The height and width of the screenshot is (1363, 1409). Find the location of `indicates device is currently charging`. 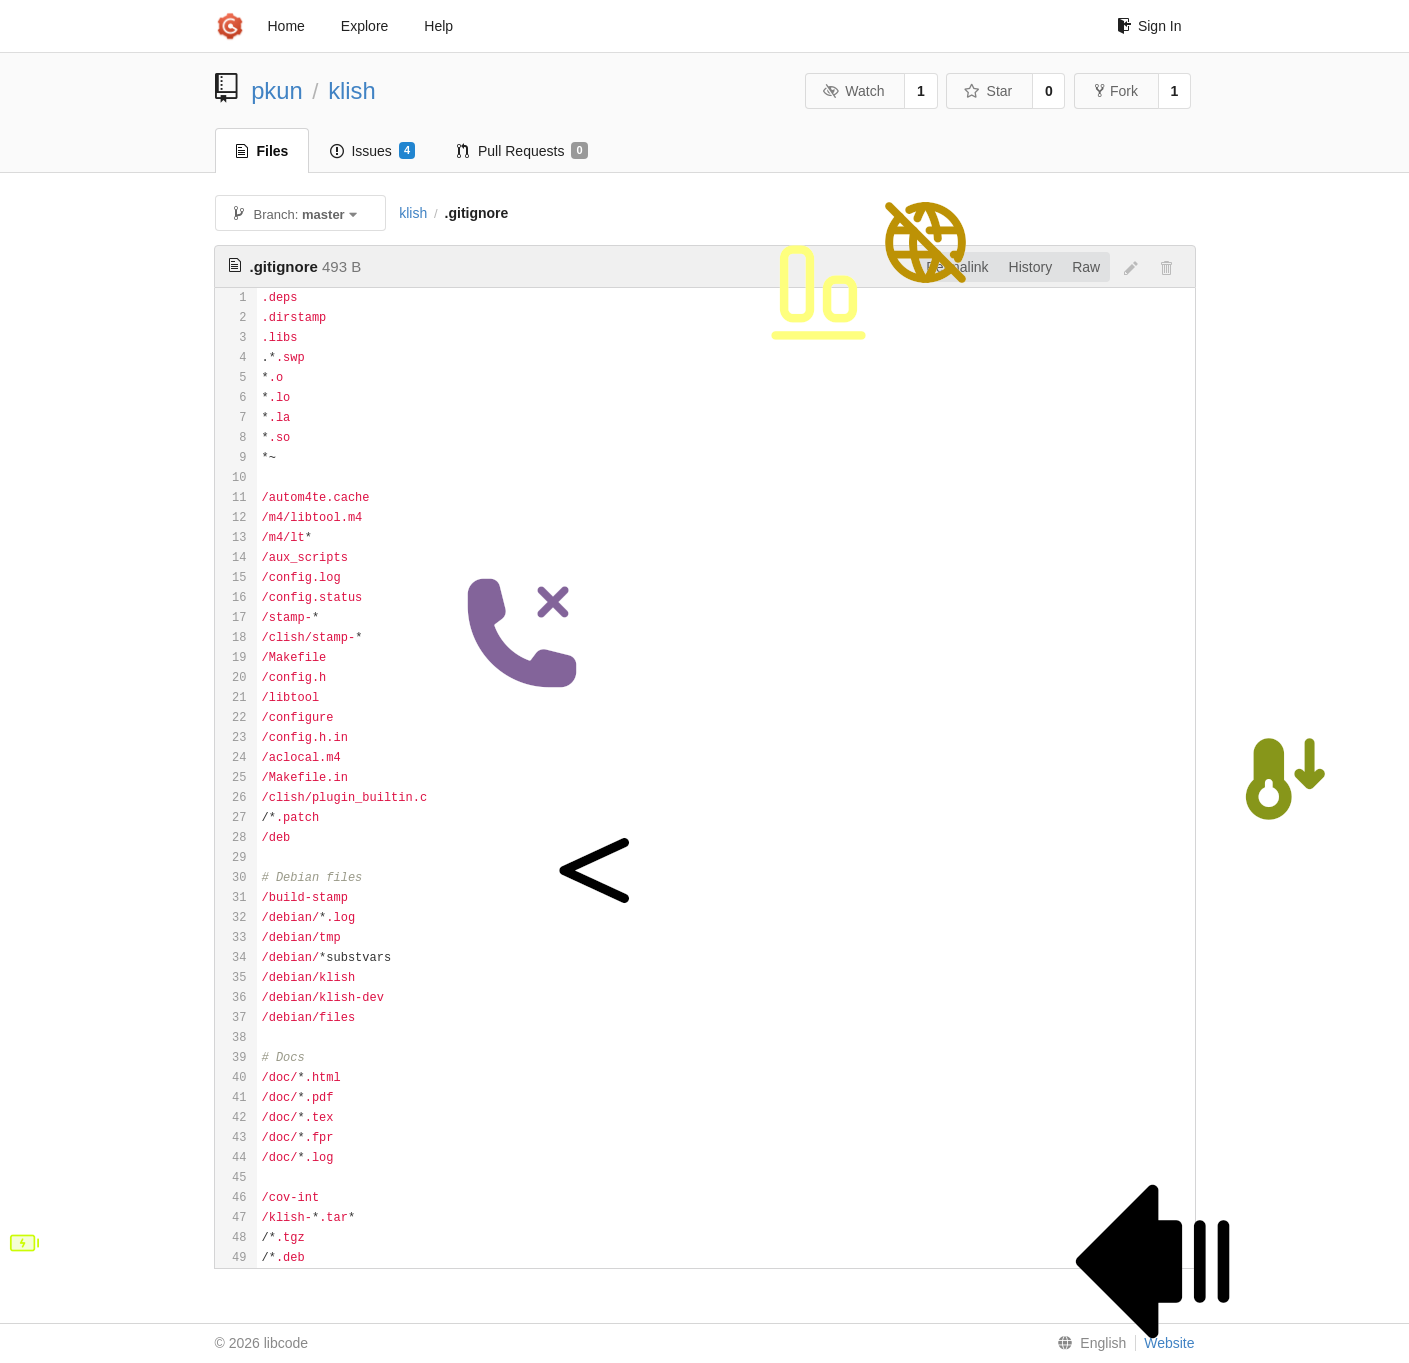

indicates device is currently charging is located at coordinates (24, 1243).